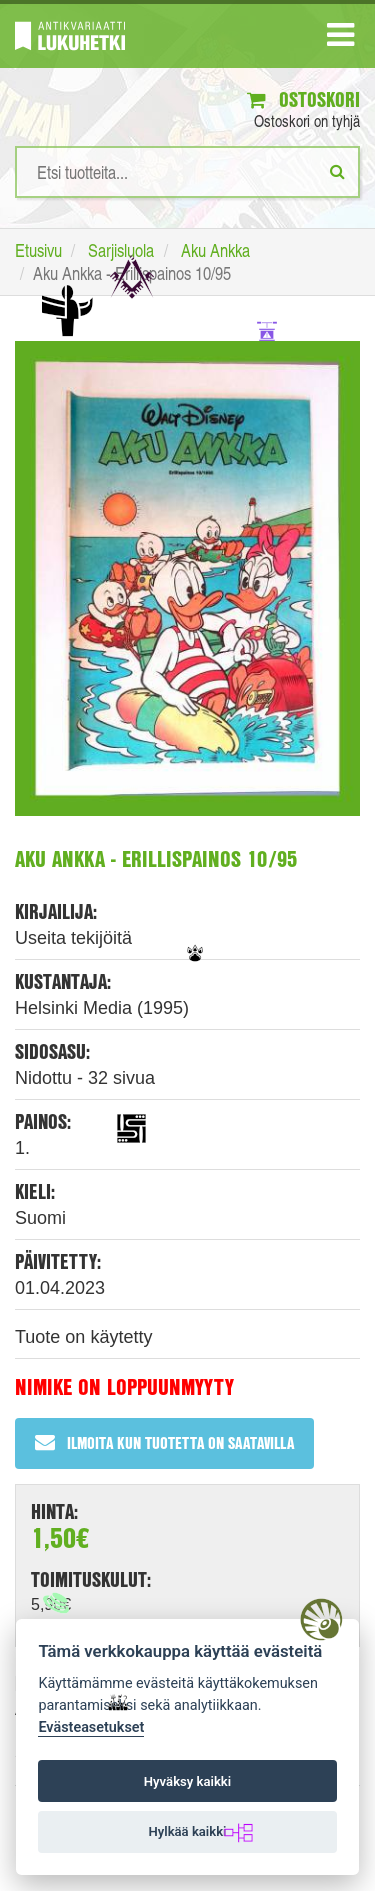 Image resolution: width=375 pixels, height=1891 pixels. I want to click on trigger an explosive or demolition action in-game, so click(267, 331).